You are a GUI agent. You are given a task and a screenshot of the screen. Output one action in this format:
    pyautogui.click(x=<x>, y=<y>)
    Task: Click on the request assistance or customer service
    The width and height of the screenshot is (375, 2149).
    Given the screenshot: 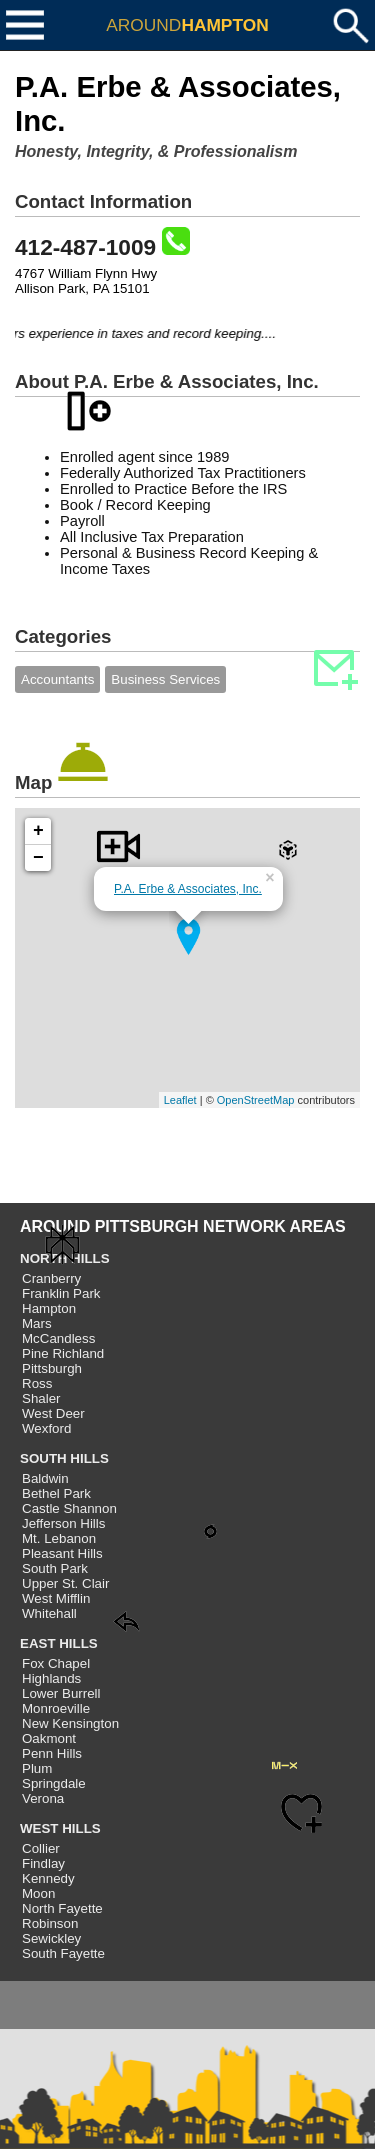 What is the action you would take?
    pyautogui.click(x=83, y=763)
    